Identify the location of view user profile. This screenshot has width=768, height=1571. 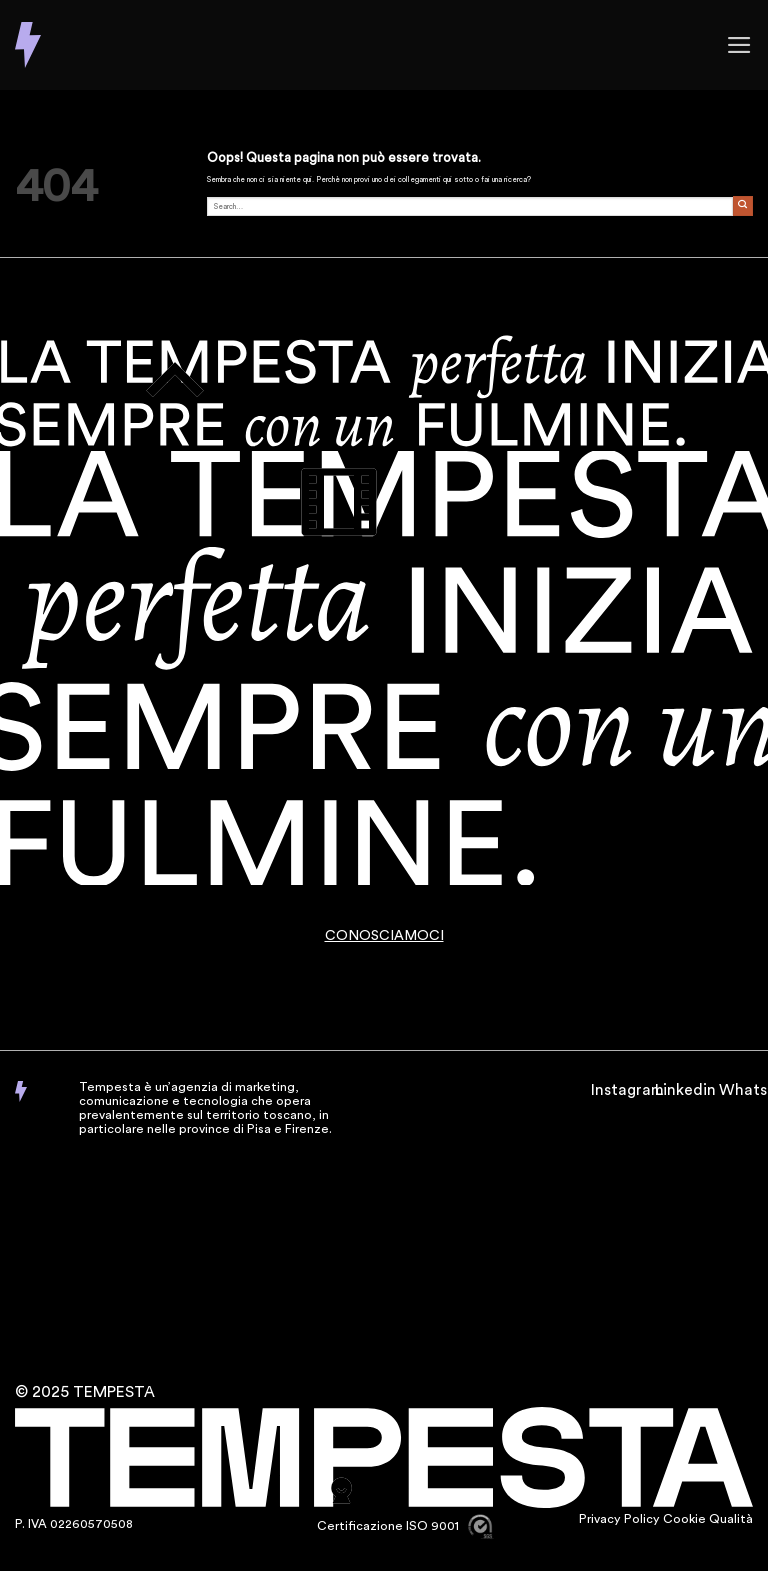
(341, 1490).